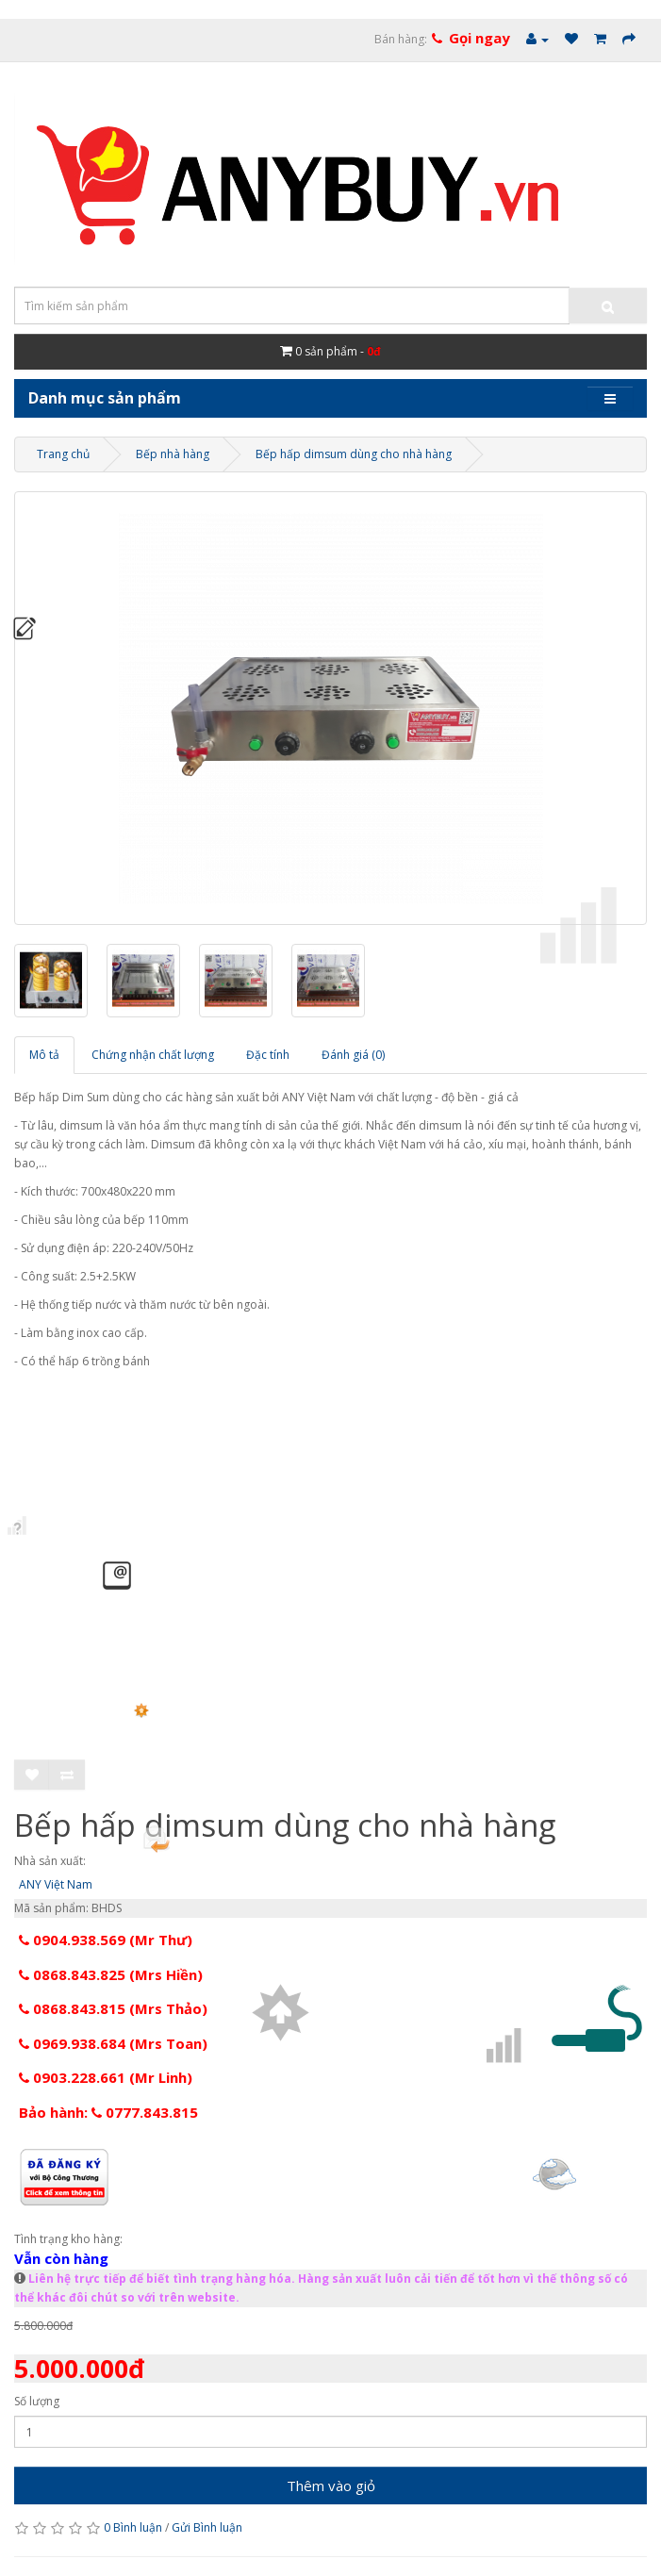  What do you see at coordinates (581, 928) in the screenshot?
I see `indicates no cellular signal available` at bounding box center [581, 928].